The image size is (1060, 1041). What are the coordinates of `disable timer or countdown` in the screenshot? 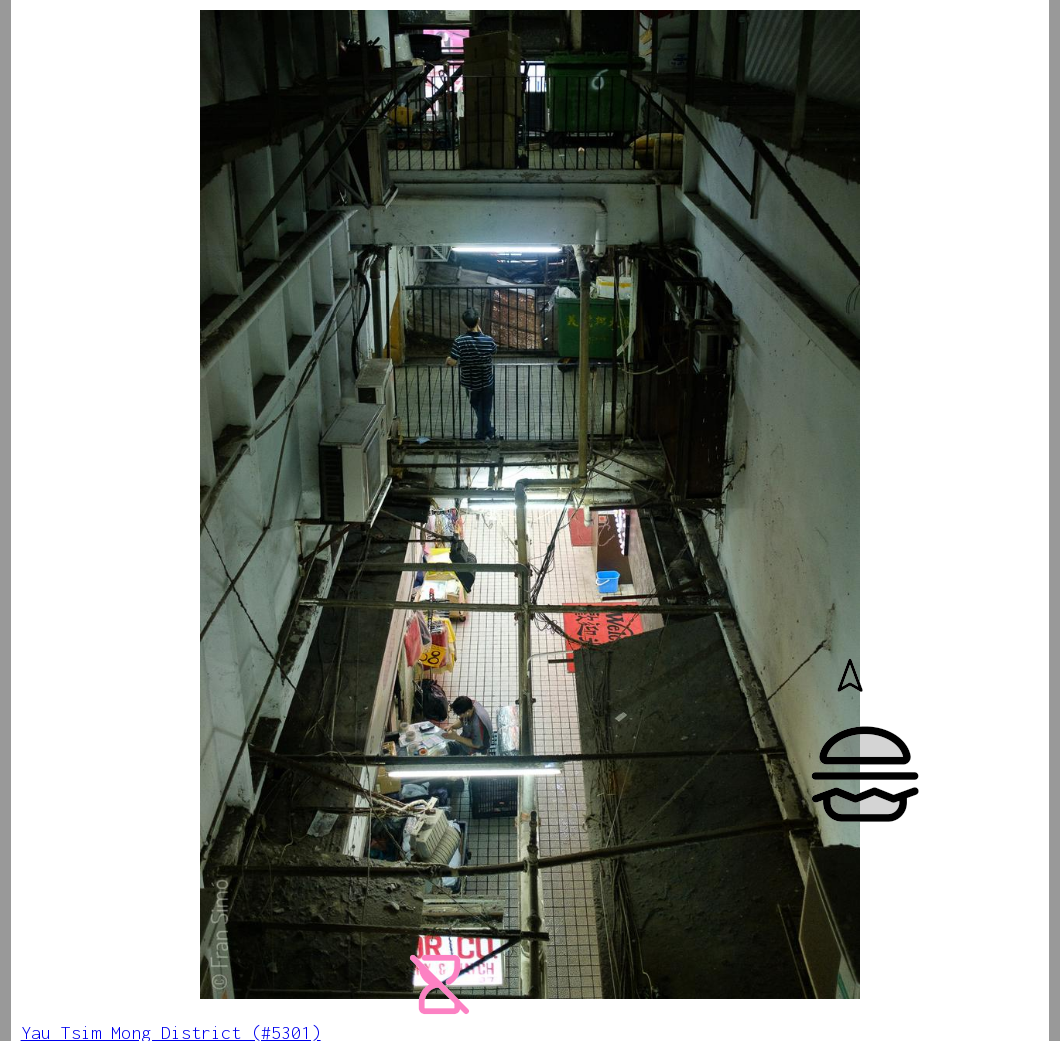 It's located at (439, 984).